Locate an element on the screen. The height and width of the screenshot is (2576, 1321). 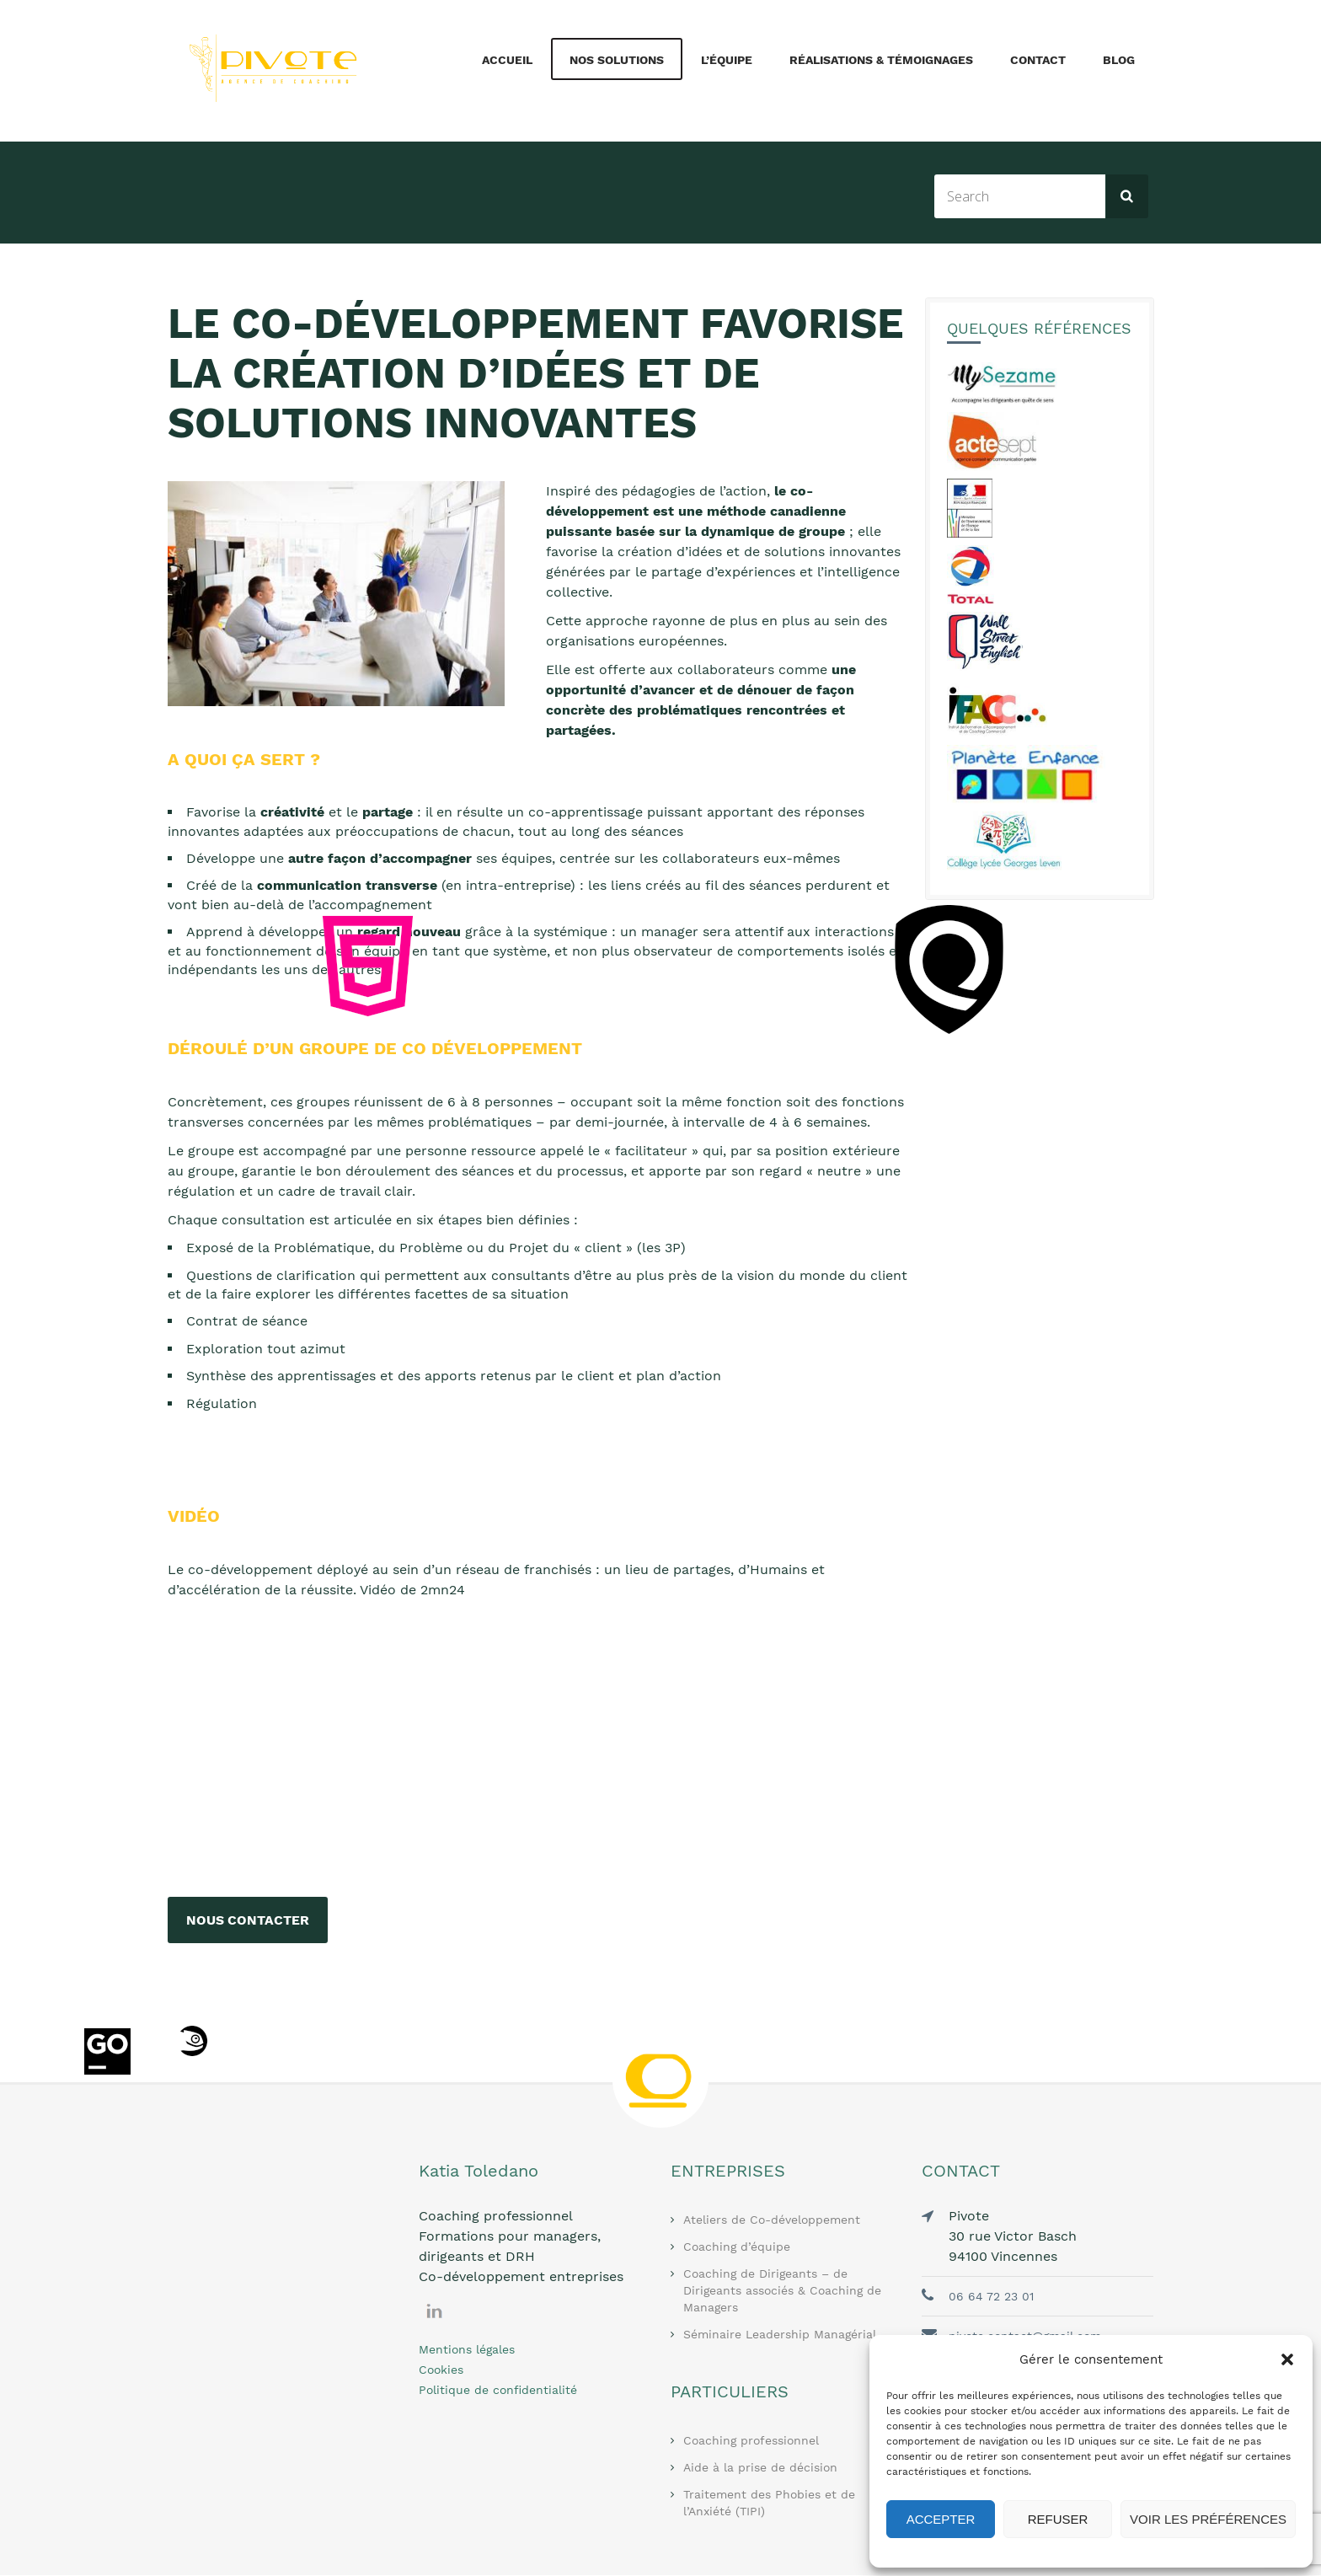
openSUSE Linux distribution logo is located at coordinates (194, 2041).